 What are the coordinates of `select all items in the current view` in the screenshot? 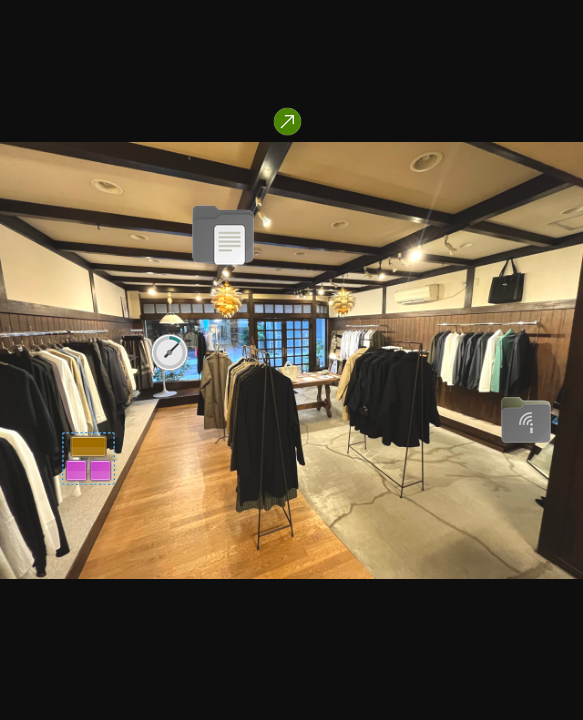 It's located at (88, 458).